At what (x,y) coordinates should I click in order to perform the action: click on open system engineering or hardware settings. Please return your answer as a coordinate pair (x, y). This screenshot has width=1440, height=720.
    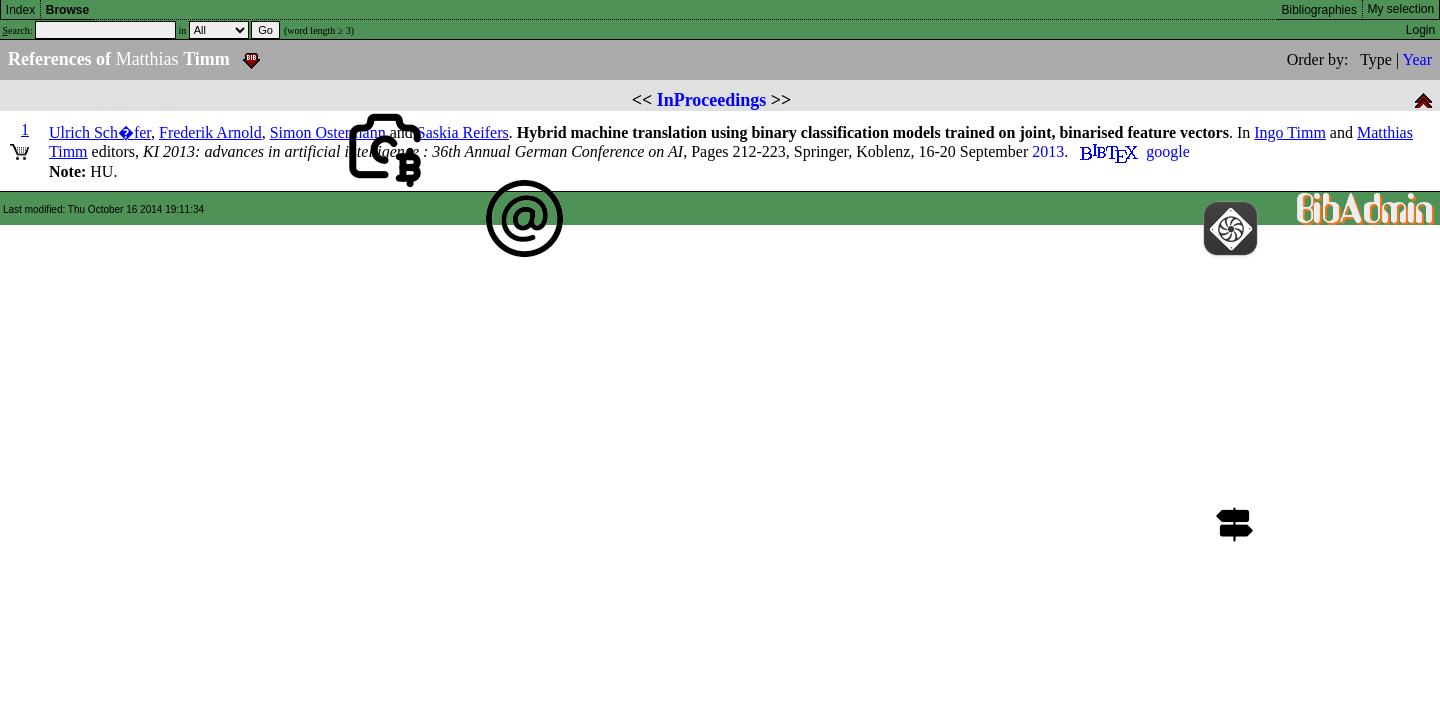
    Looking at the image, I should click on (1230, 228).